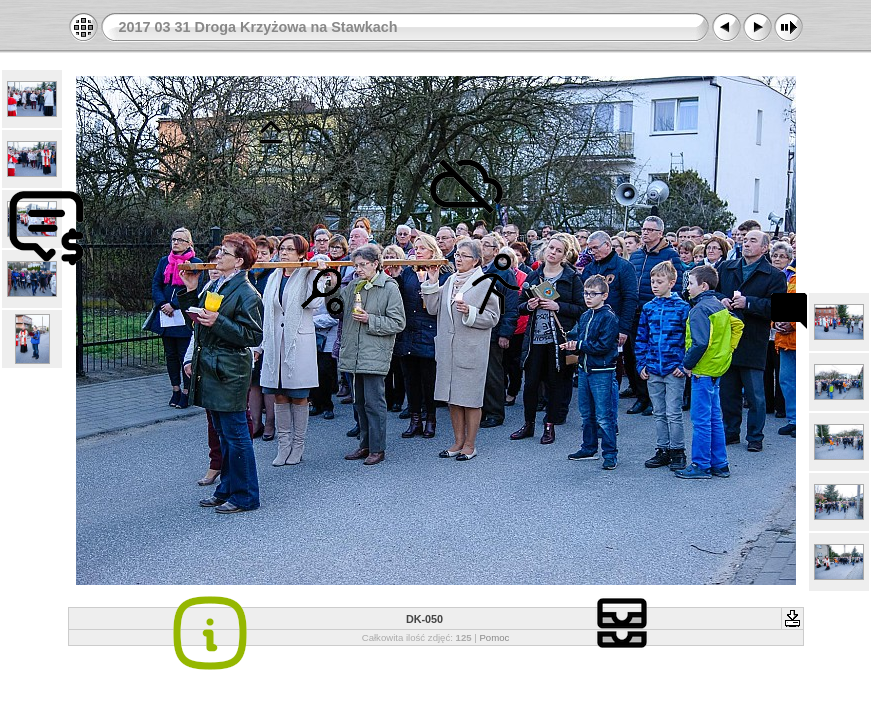 Image resolution: width=871 pixels, height=720 pixels. I want to click on indicates no cloud connection or offline status, so click(466, 183).